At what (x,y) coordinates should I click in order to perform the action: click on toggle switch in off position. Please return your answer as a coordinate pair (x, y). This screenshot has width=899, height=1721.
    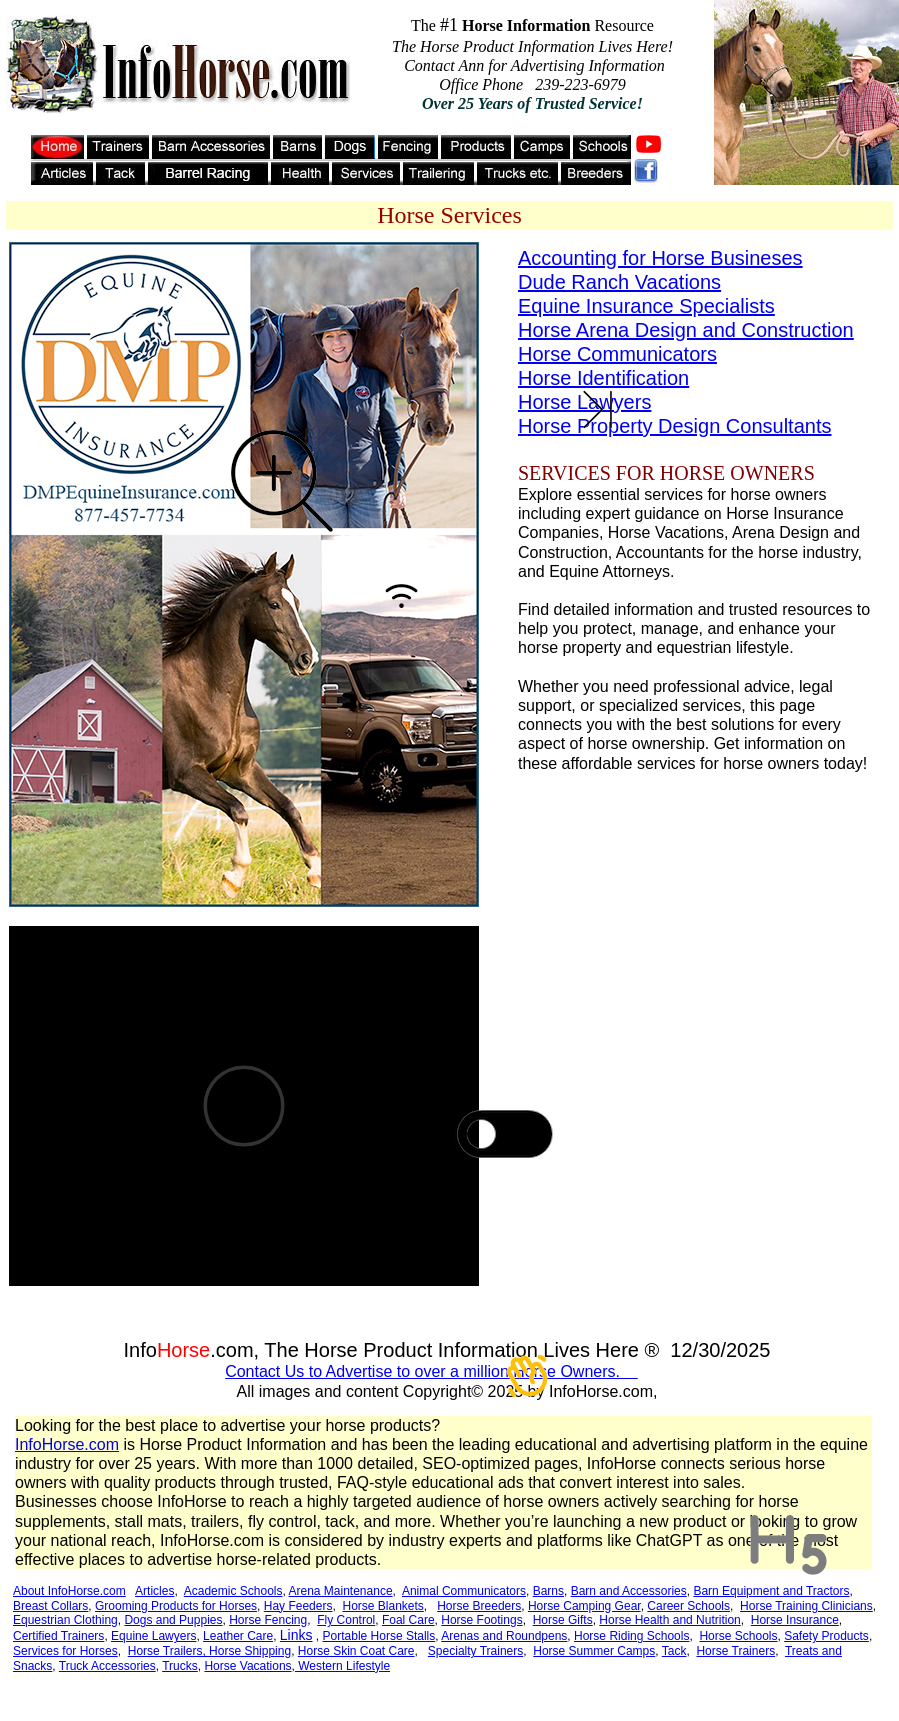
    Looking at the image, I should click on (505, 1134).